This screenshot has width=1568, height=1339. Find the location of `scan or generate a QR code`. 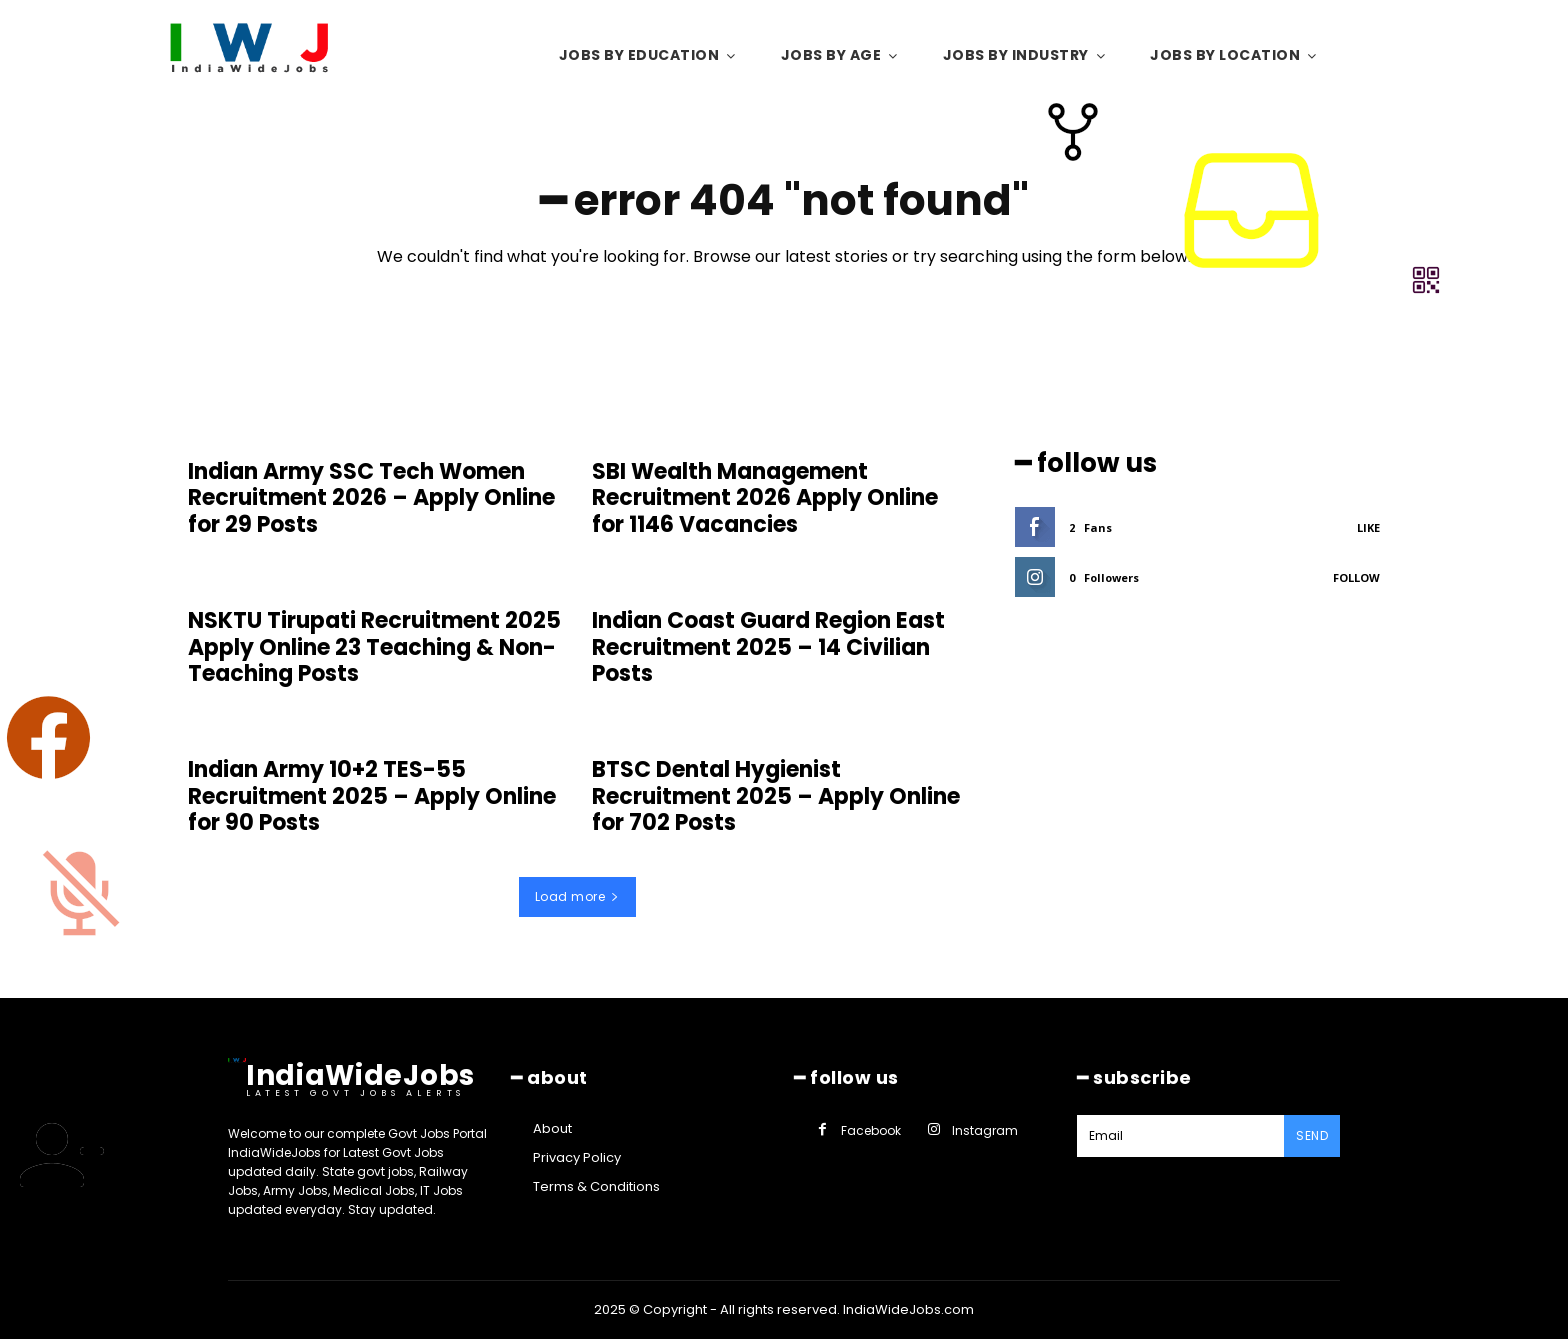

scan or generate a QR code is located at coordinates (1426, 280).